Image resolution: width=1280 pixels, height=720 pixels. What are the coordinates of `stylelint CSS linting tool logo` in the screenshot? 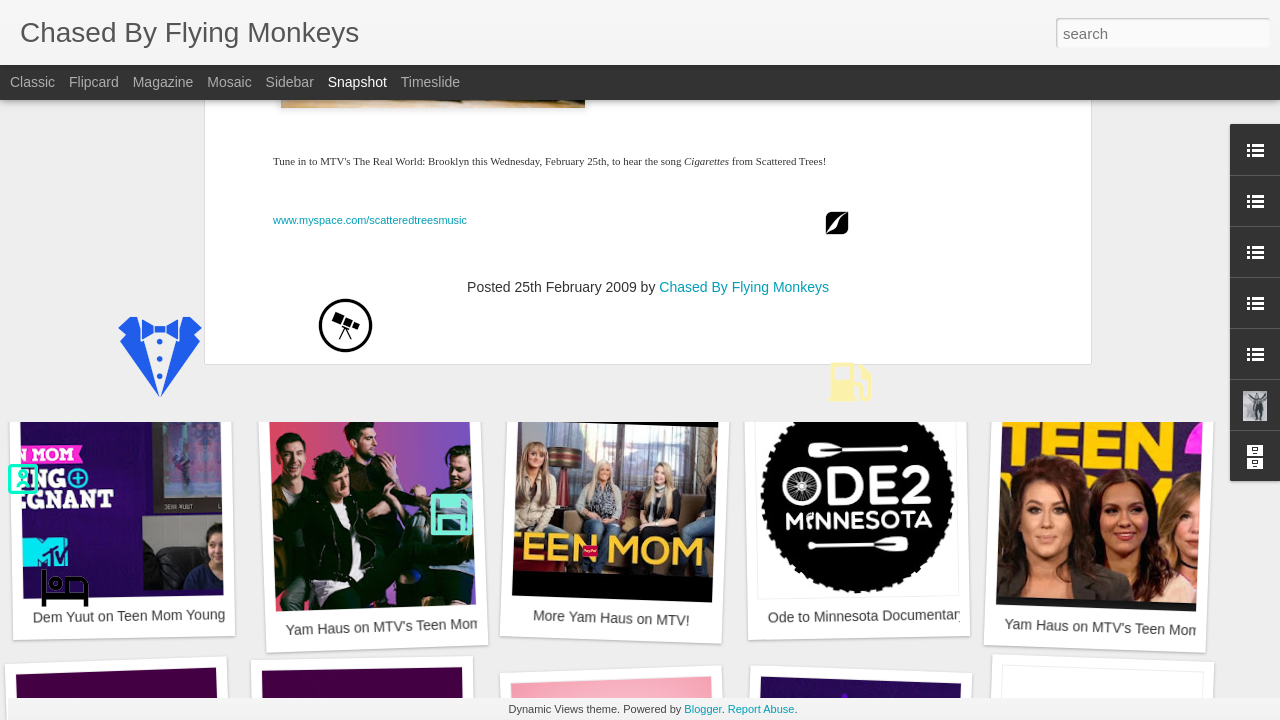 It's located at (160, 357).